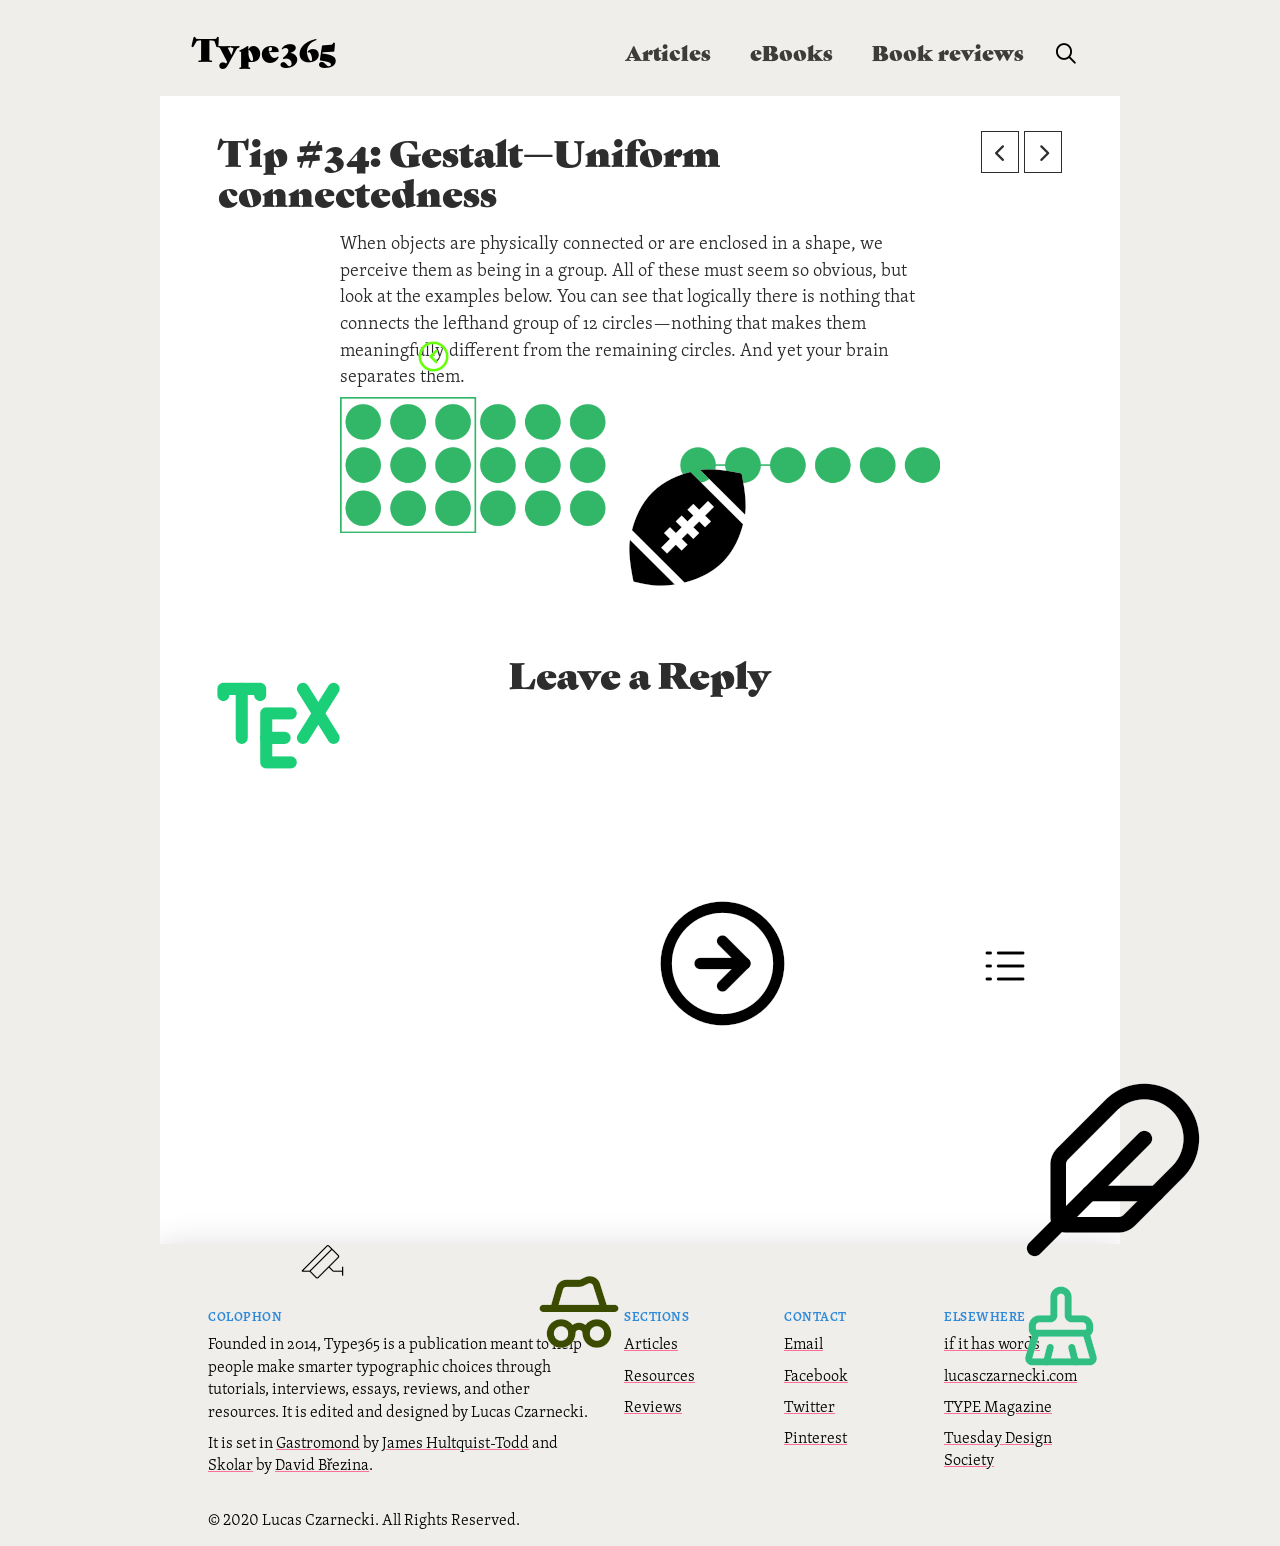 Image resolution: width=1280 pixels, height=1546 pixels. Describe the element at coordinates (1005, 966) in the screenshot. I see `view a bulleted list` at that location.